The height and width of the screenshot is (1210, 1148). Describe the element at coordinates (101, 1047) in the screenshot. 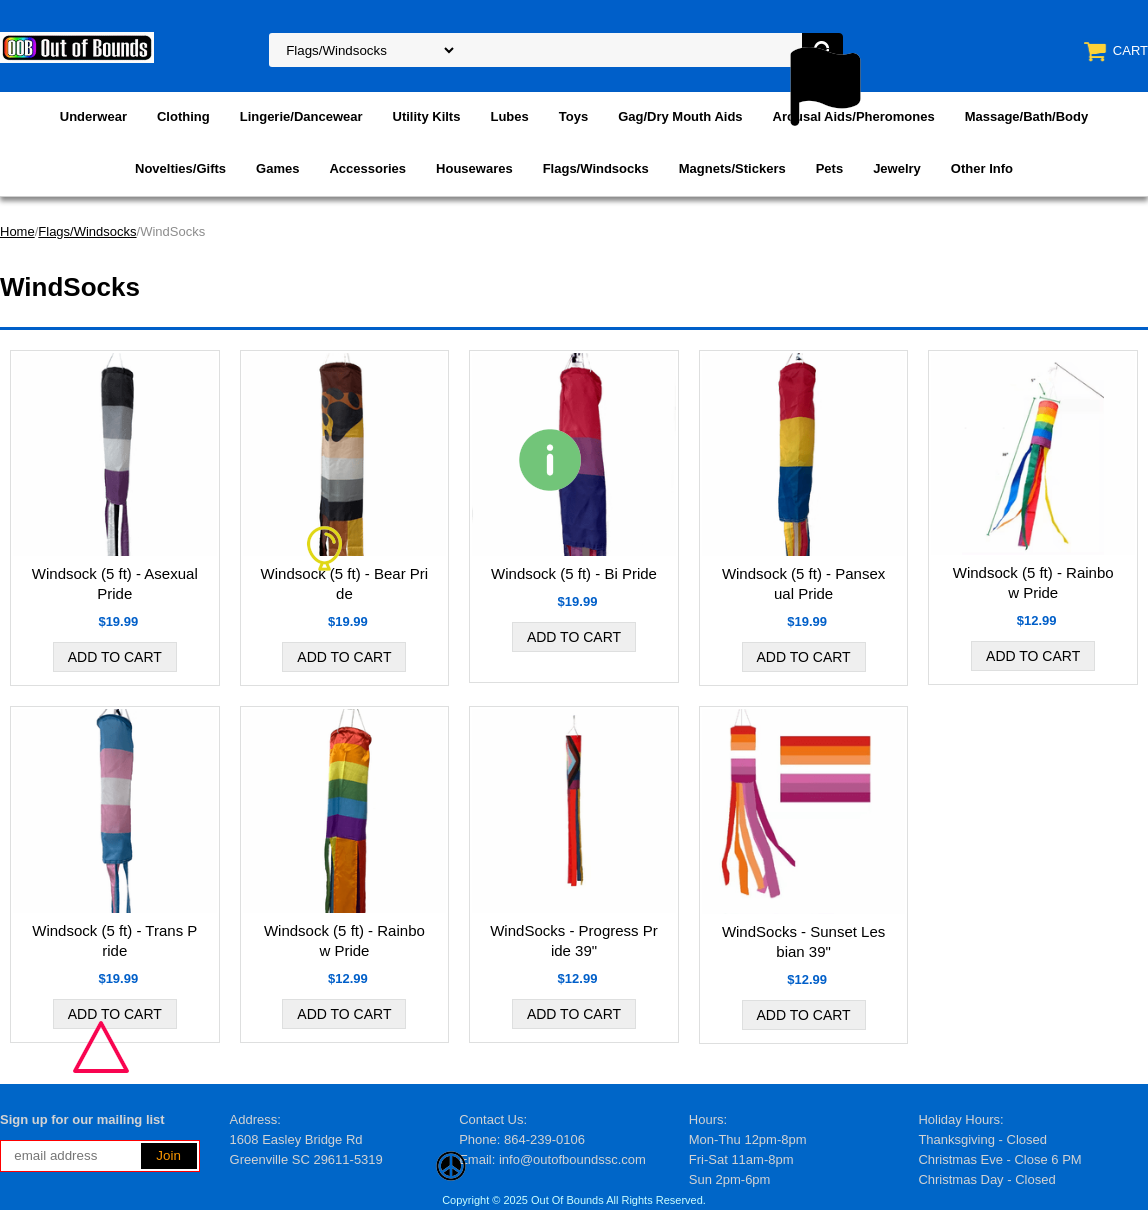

I see `indicates a warning or caution state` at that location.